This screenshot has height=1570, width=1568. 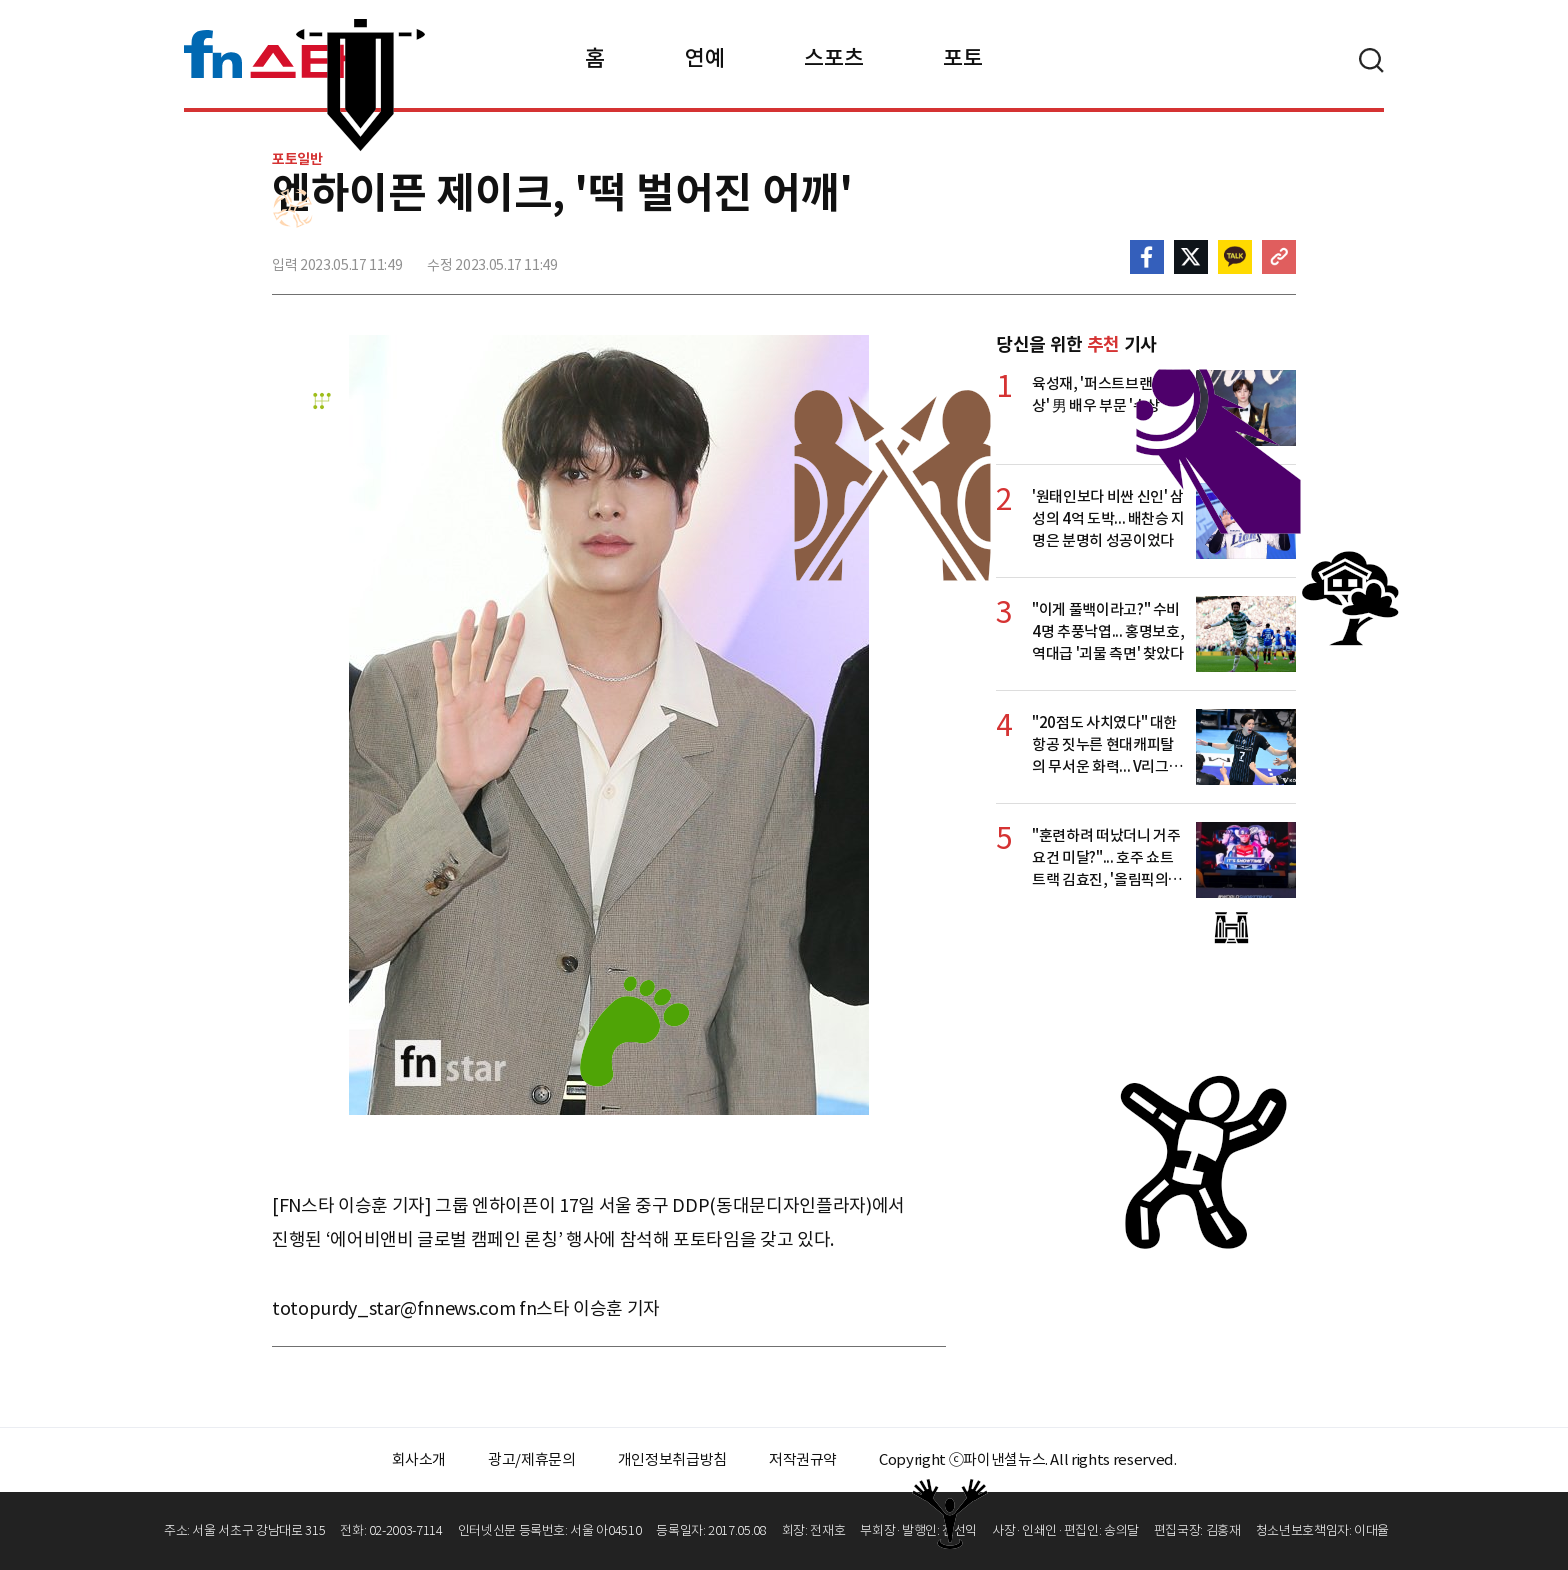 I want to click on access treehouse or hideout feature, so click(x=1351, y=597).